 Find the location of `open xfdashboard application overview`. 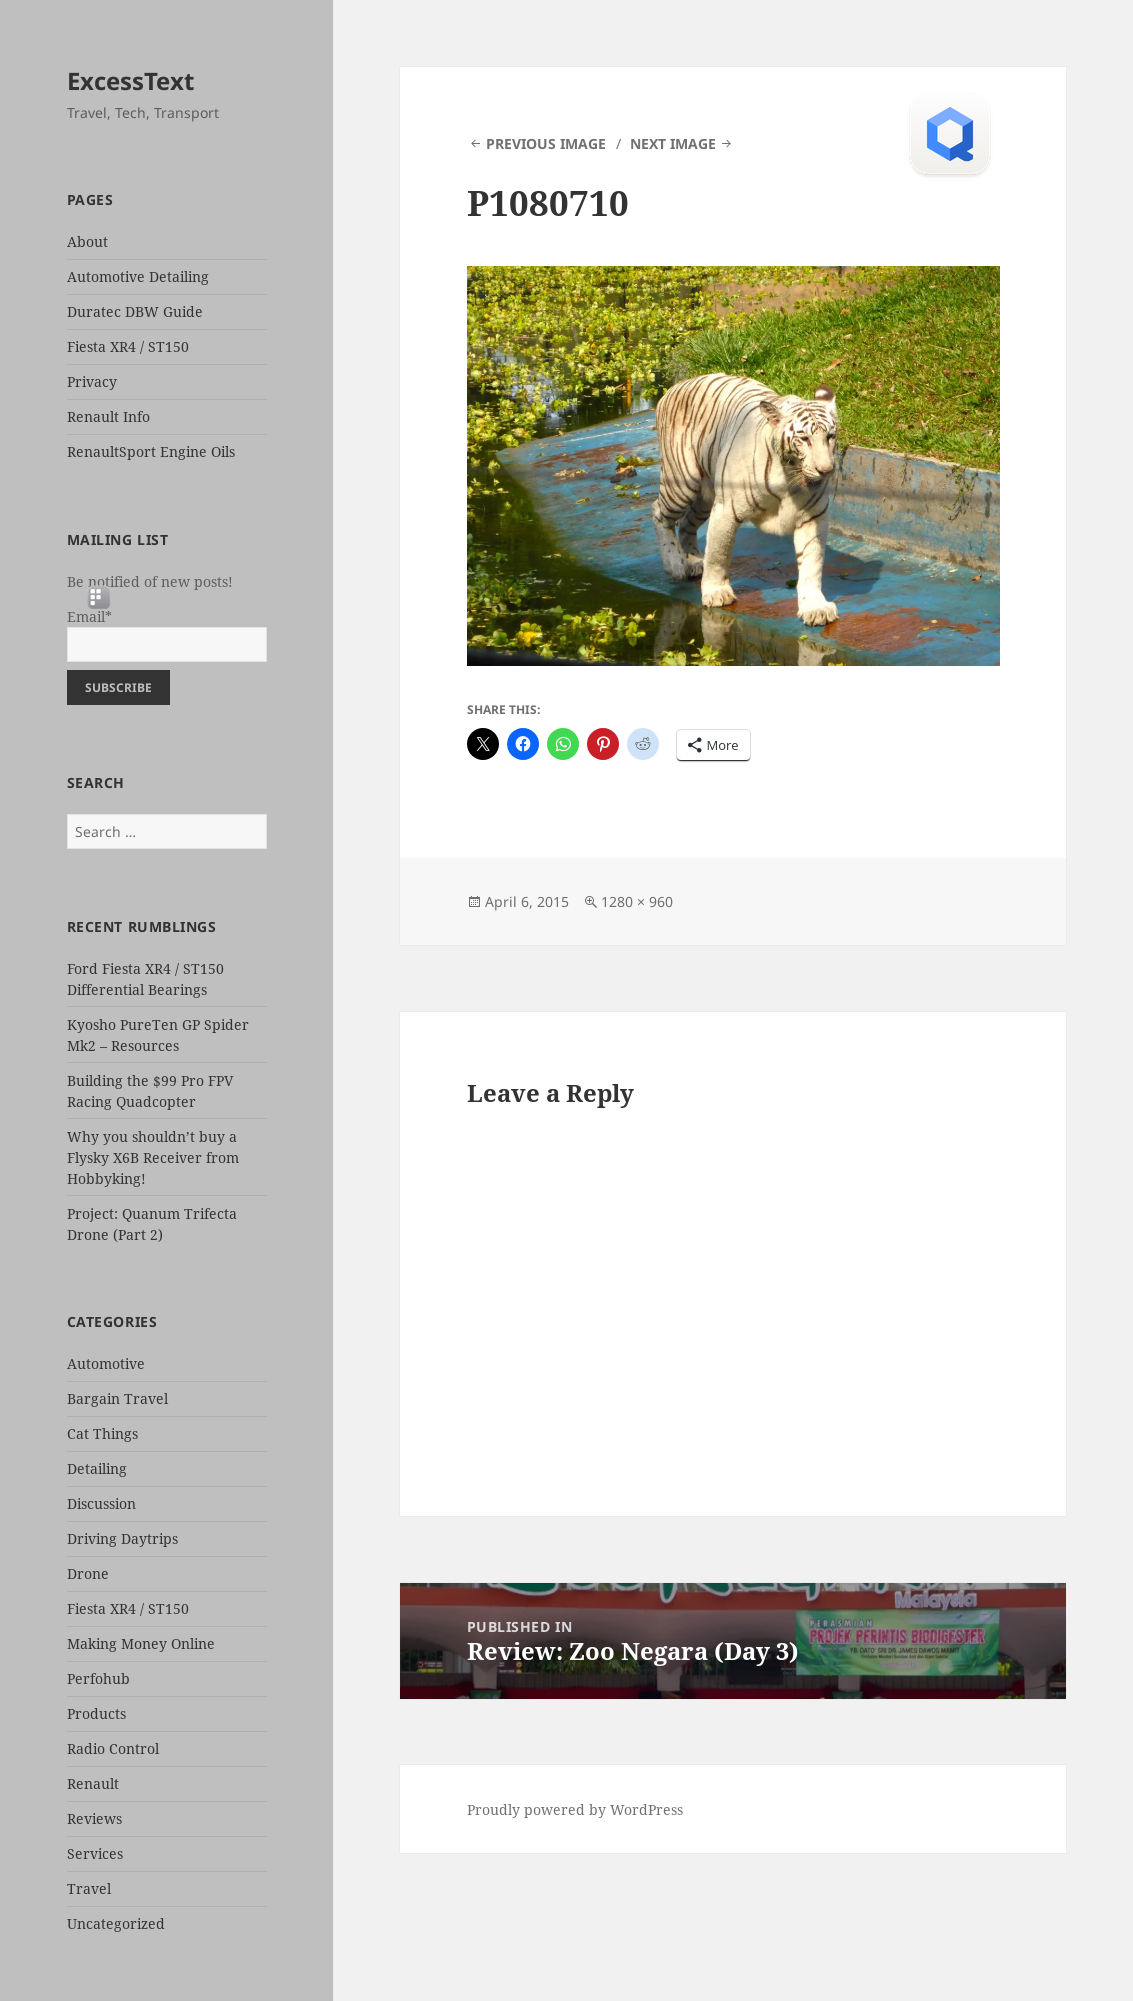

open xfdashboard application overview is located at coordinates (99, 598).